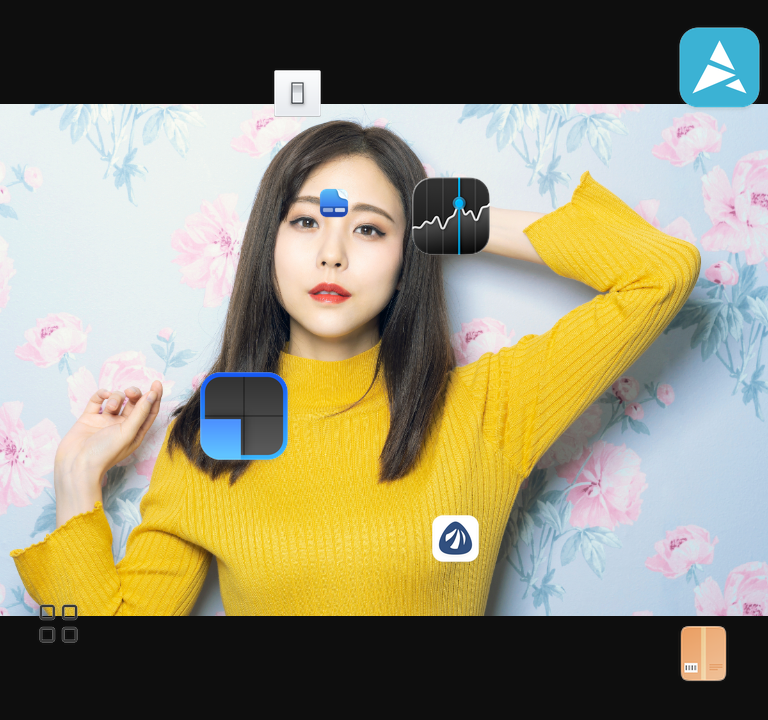 The width and height of the screenshot is (768, 720). What do you see at coordinates (244, 416) in the screenshot?
I see `switch to the bottom-left workspace` at bounding box center [244, 416].